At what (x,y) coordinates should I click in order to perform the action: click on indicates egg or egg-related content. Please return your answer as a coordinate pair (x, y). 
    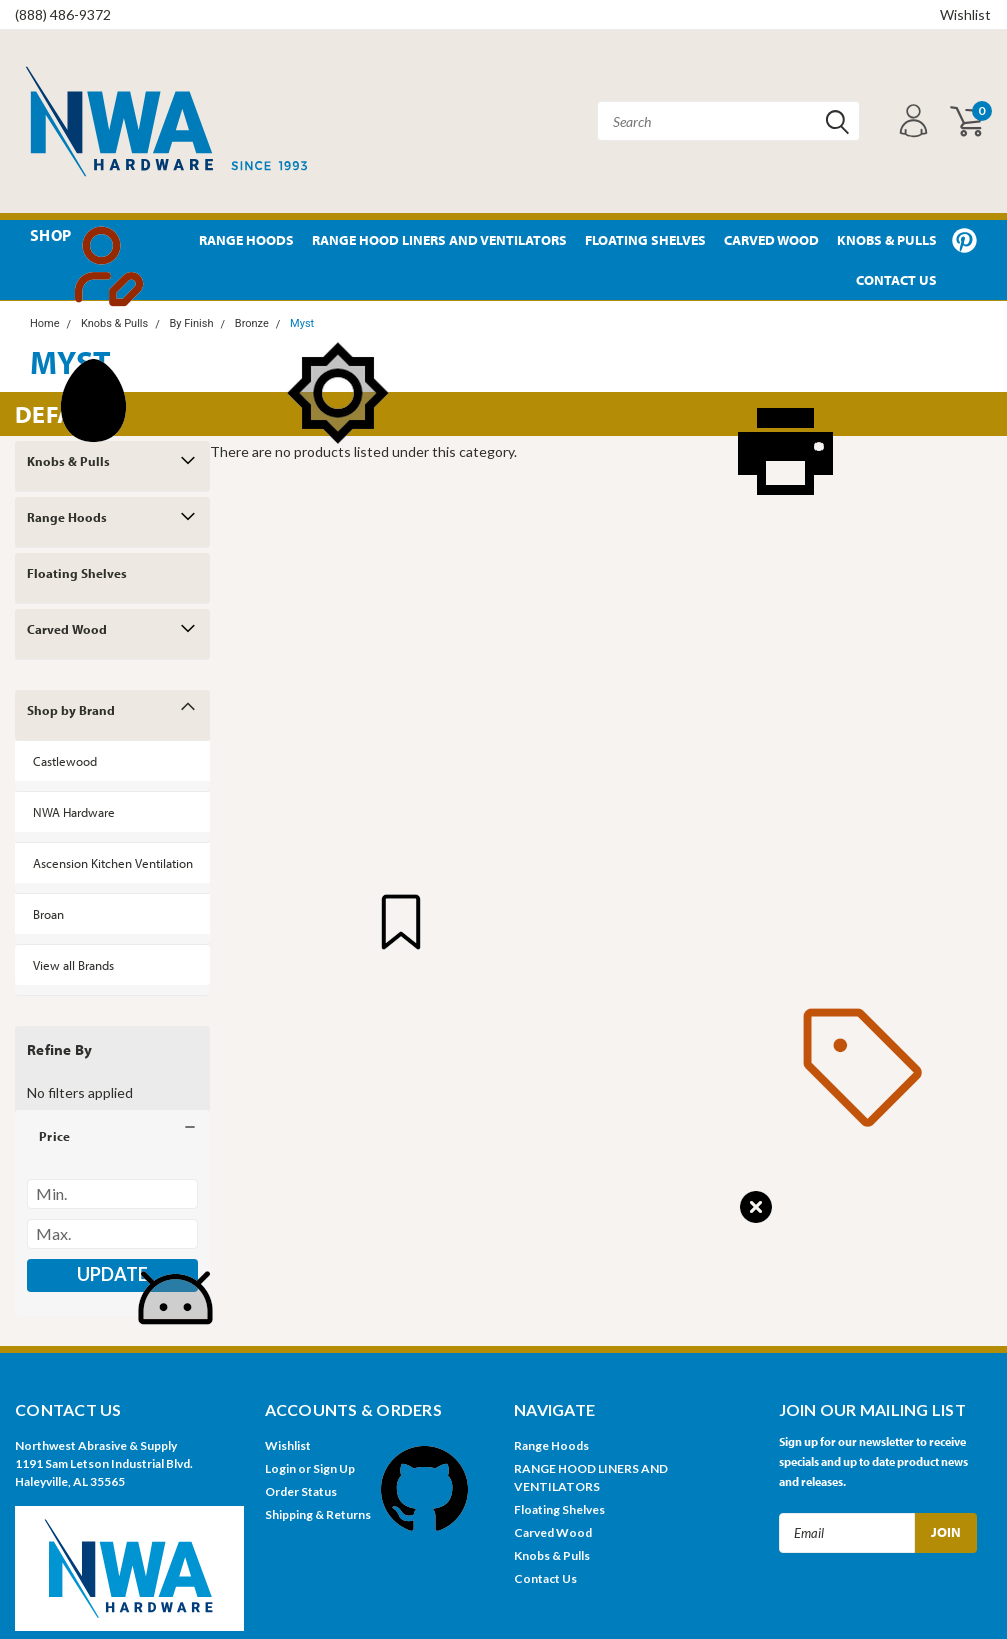
    Looking at the image, I should click on (93, 400).